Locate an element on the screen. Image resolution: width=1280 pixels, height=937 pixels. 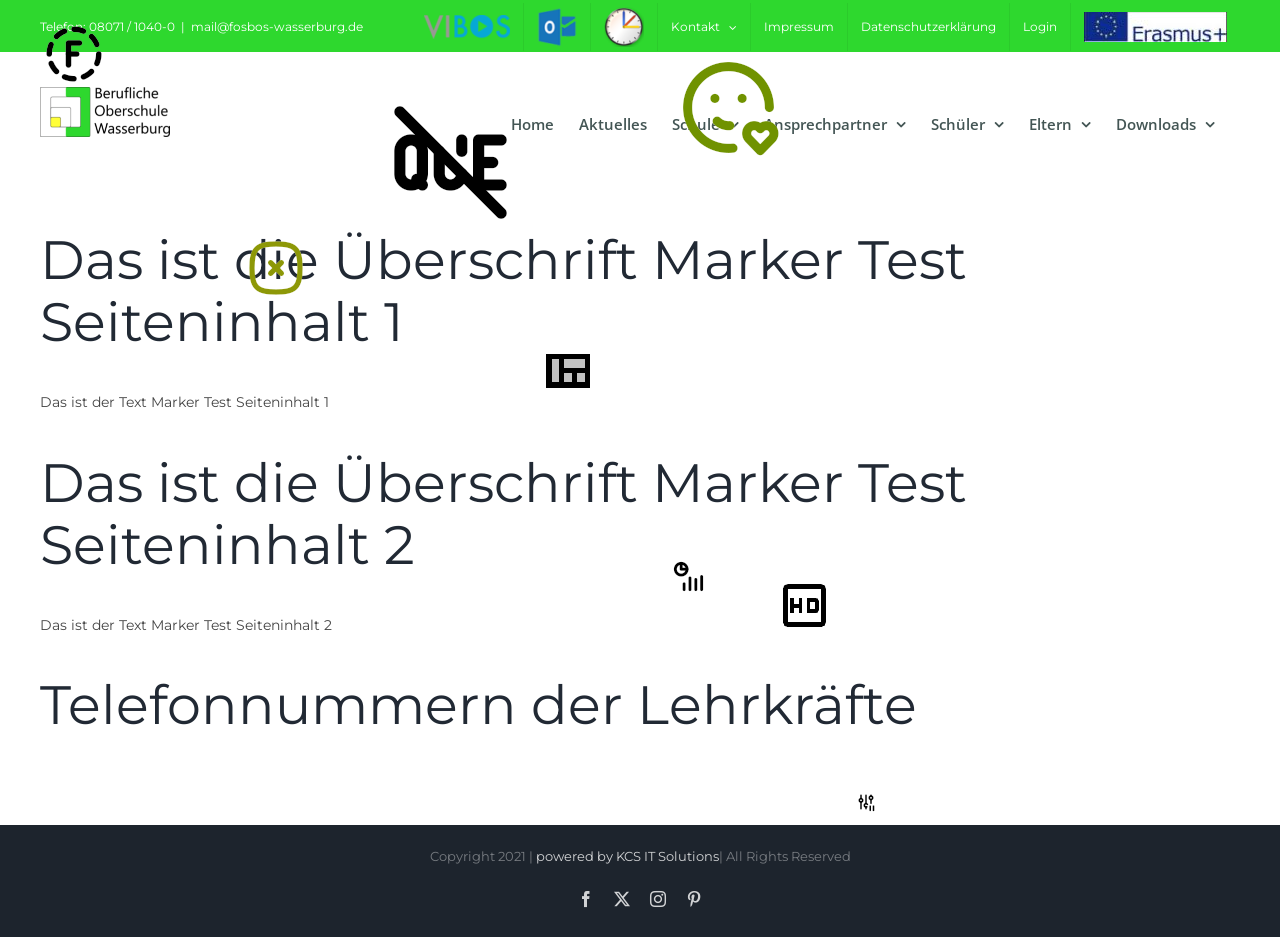
indicates high definition video quality is available is located at coordinates (804, 605).